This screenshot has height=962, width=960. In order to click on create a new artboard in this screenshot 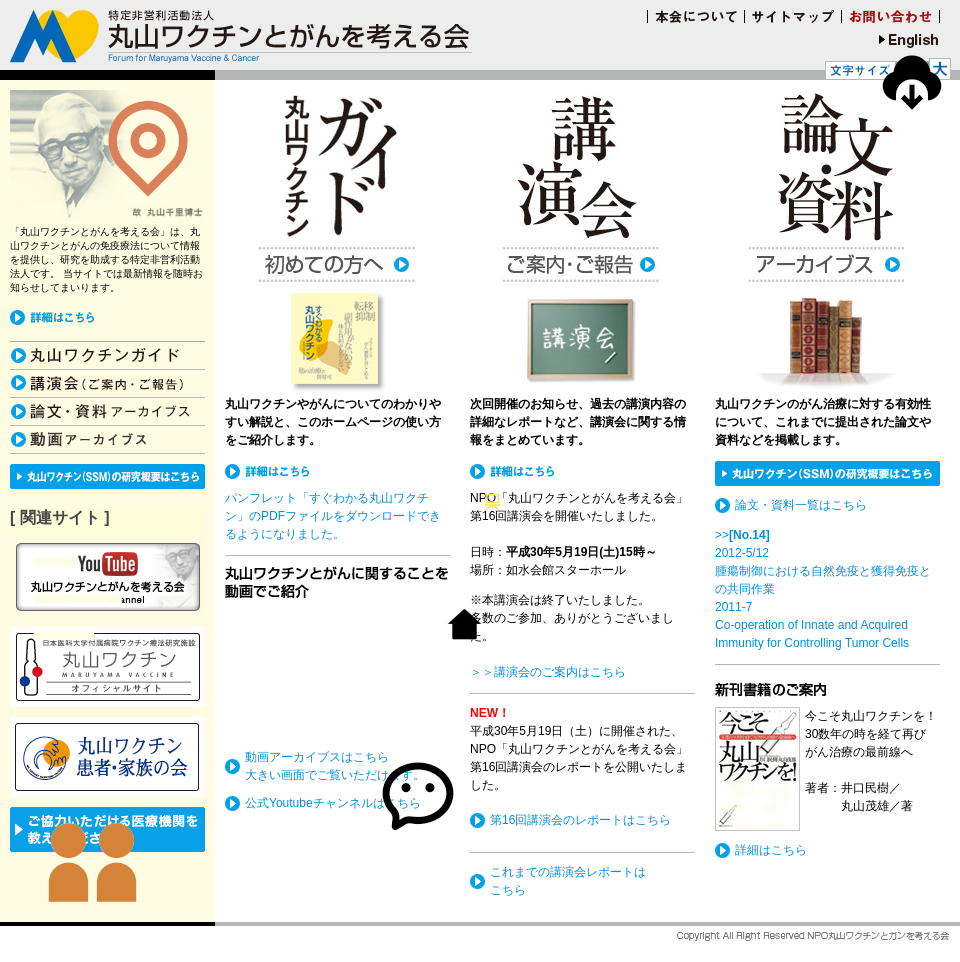, I will do `click(492, 501)`.